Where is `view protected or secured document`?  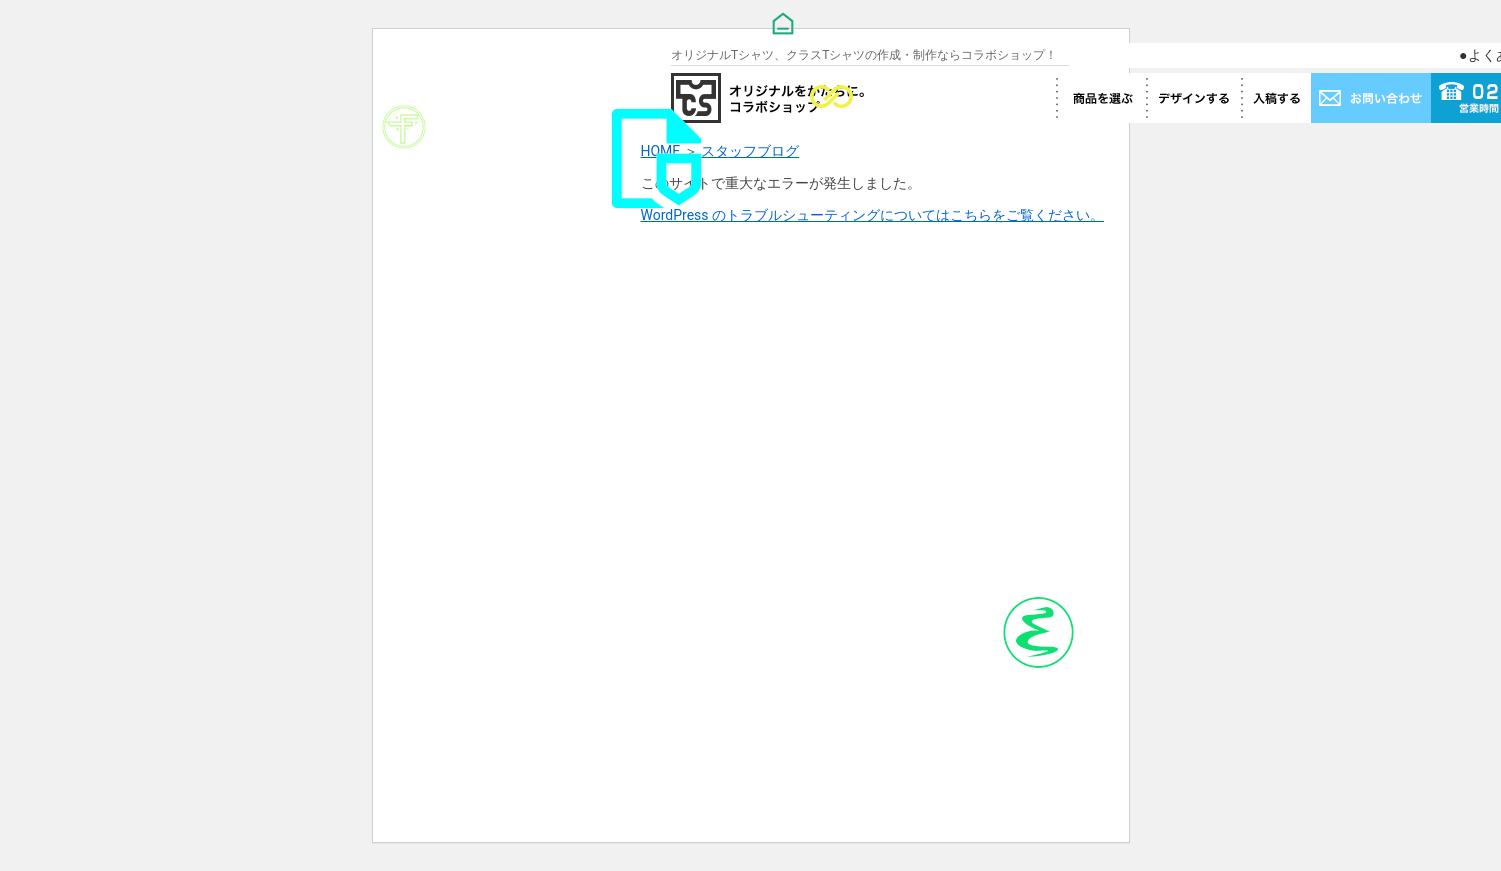
view protected or secured document is located at coordinates (656, 158).